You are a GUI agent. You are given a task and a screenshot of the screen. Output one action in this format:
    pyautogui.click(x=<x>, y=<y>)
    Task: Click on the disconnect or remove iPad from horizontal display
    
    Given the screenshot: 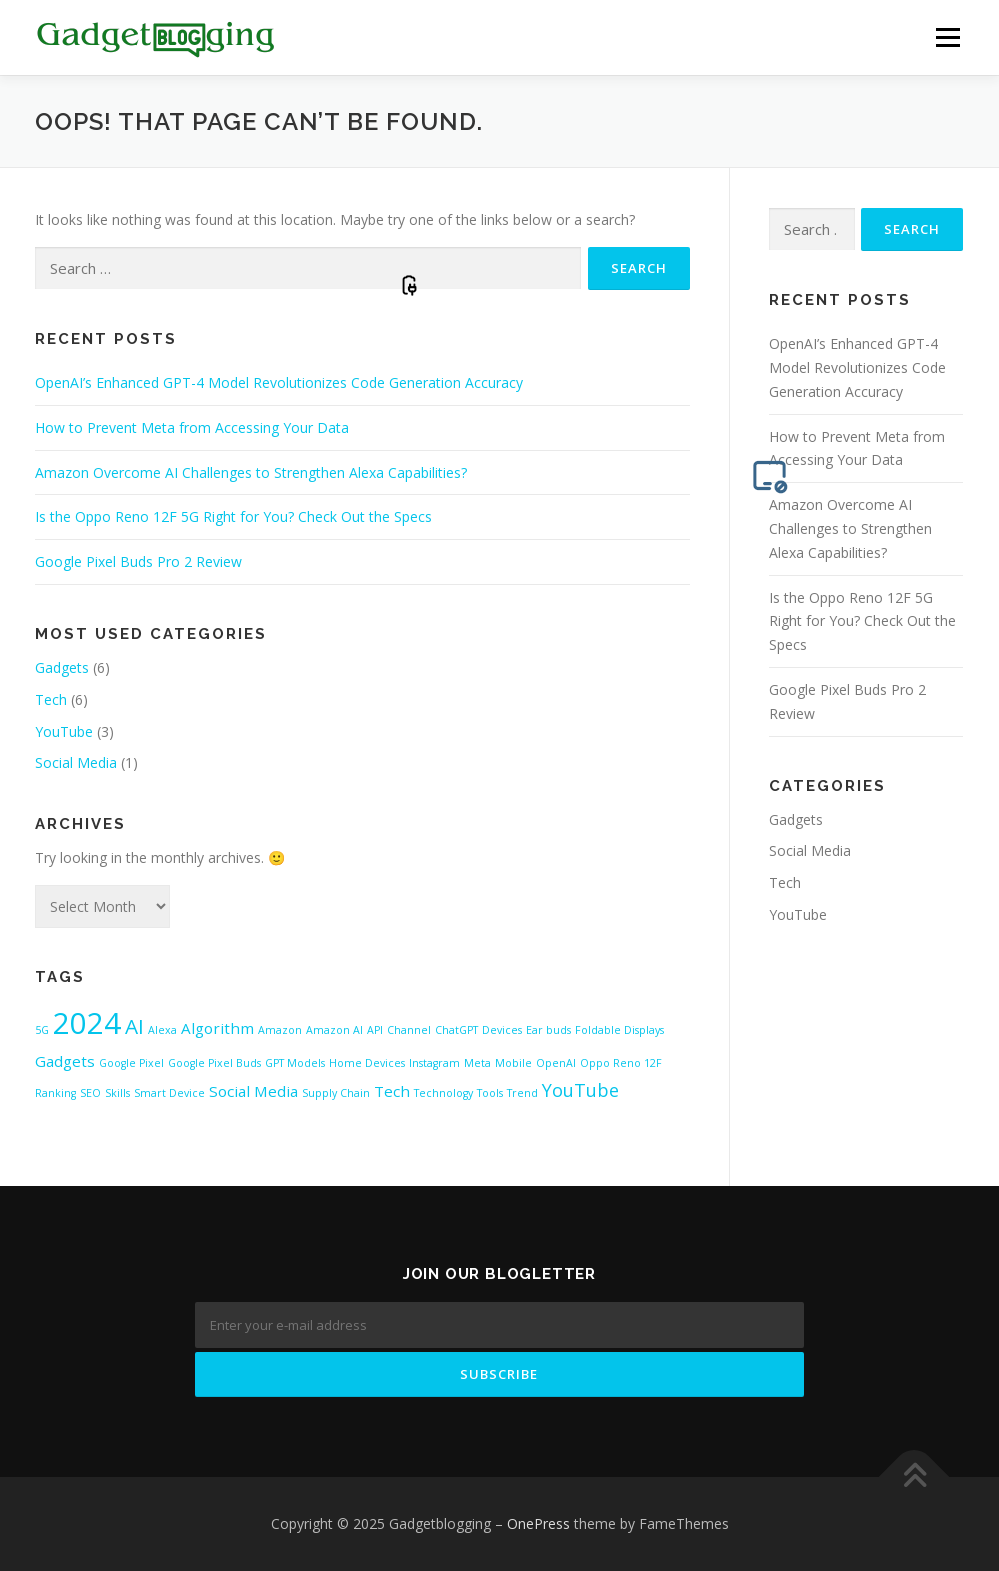 What is the action you would take?
    pyautogui.click(x=769, y=475)
    